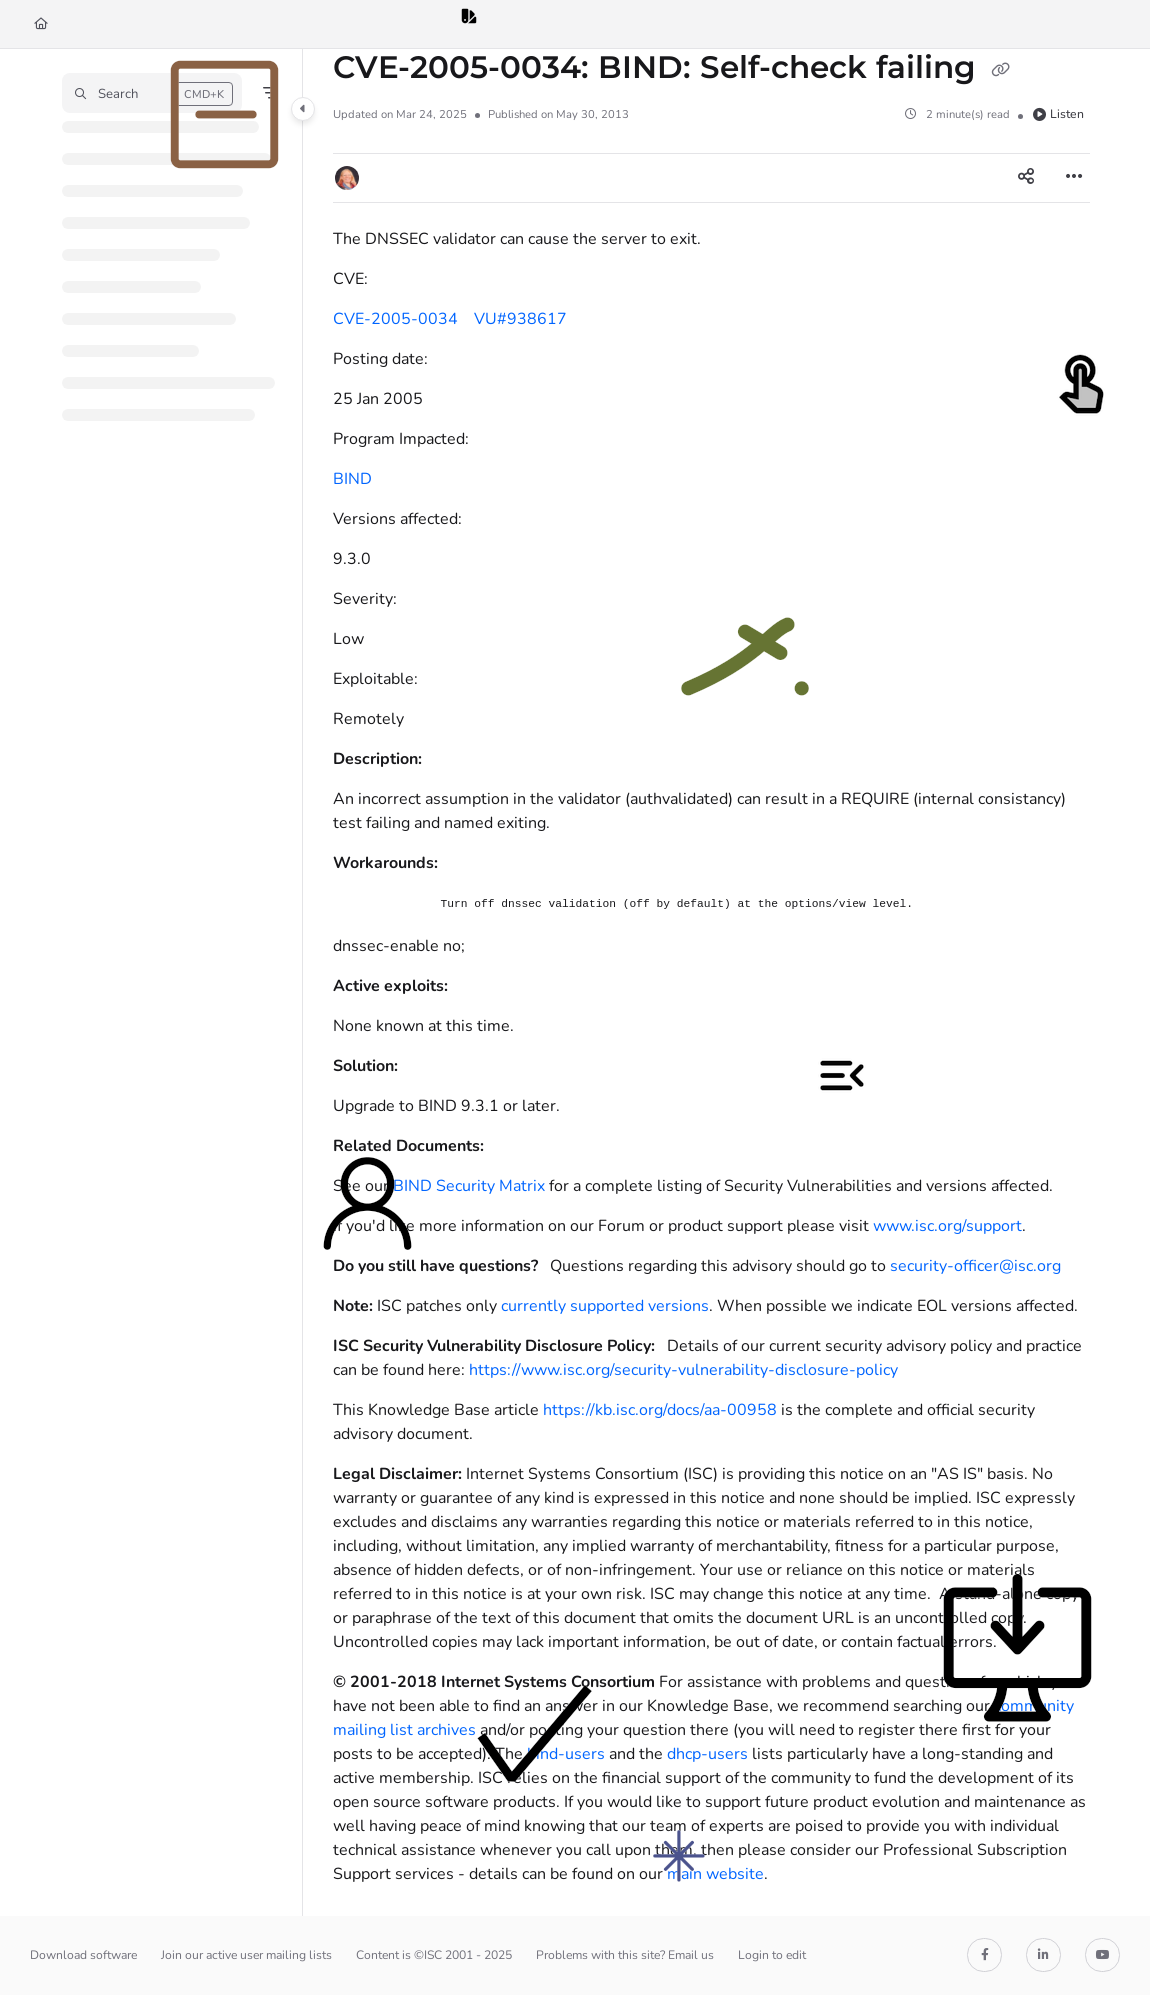 The height and width of the screenshot is (1995, 1150). What do you see at coordinates (469, 16) in the screenshot?
I see `access color palette or theme options` at bounding box center [469, 16].